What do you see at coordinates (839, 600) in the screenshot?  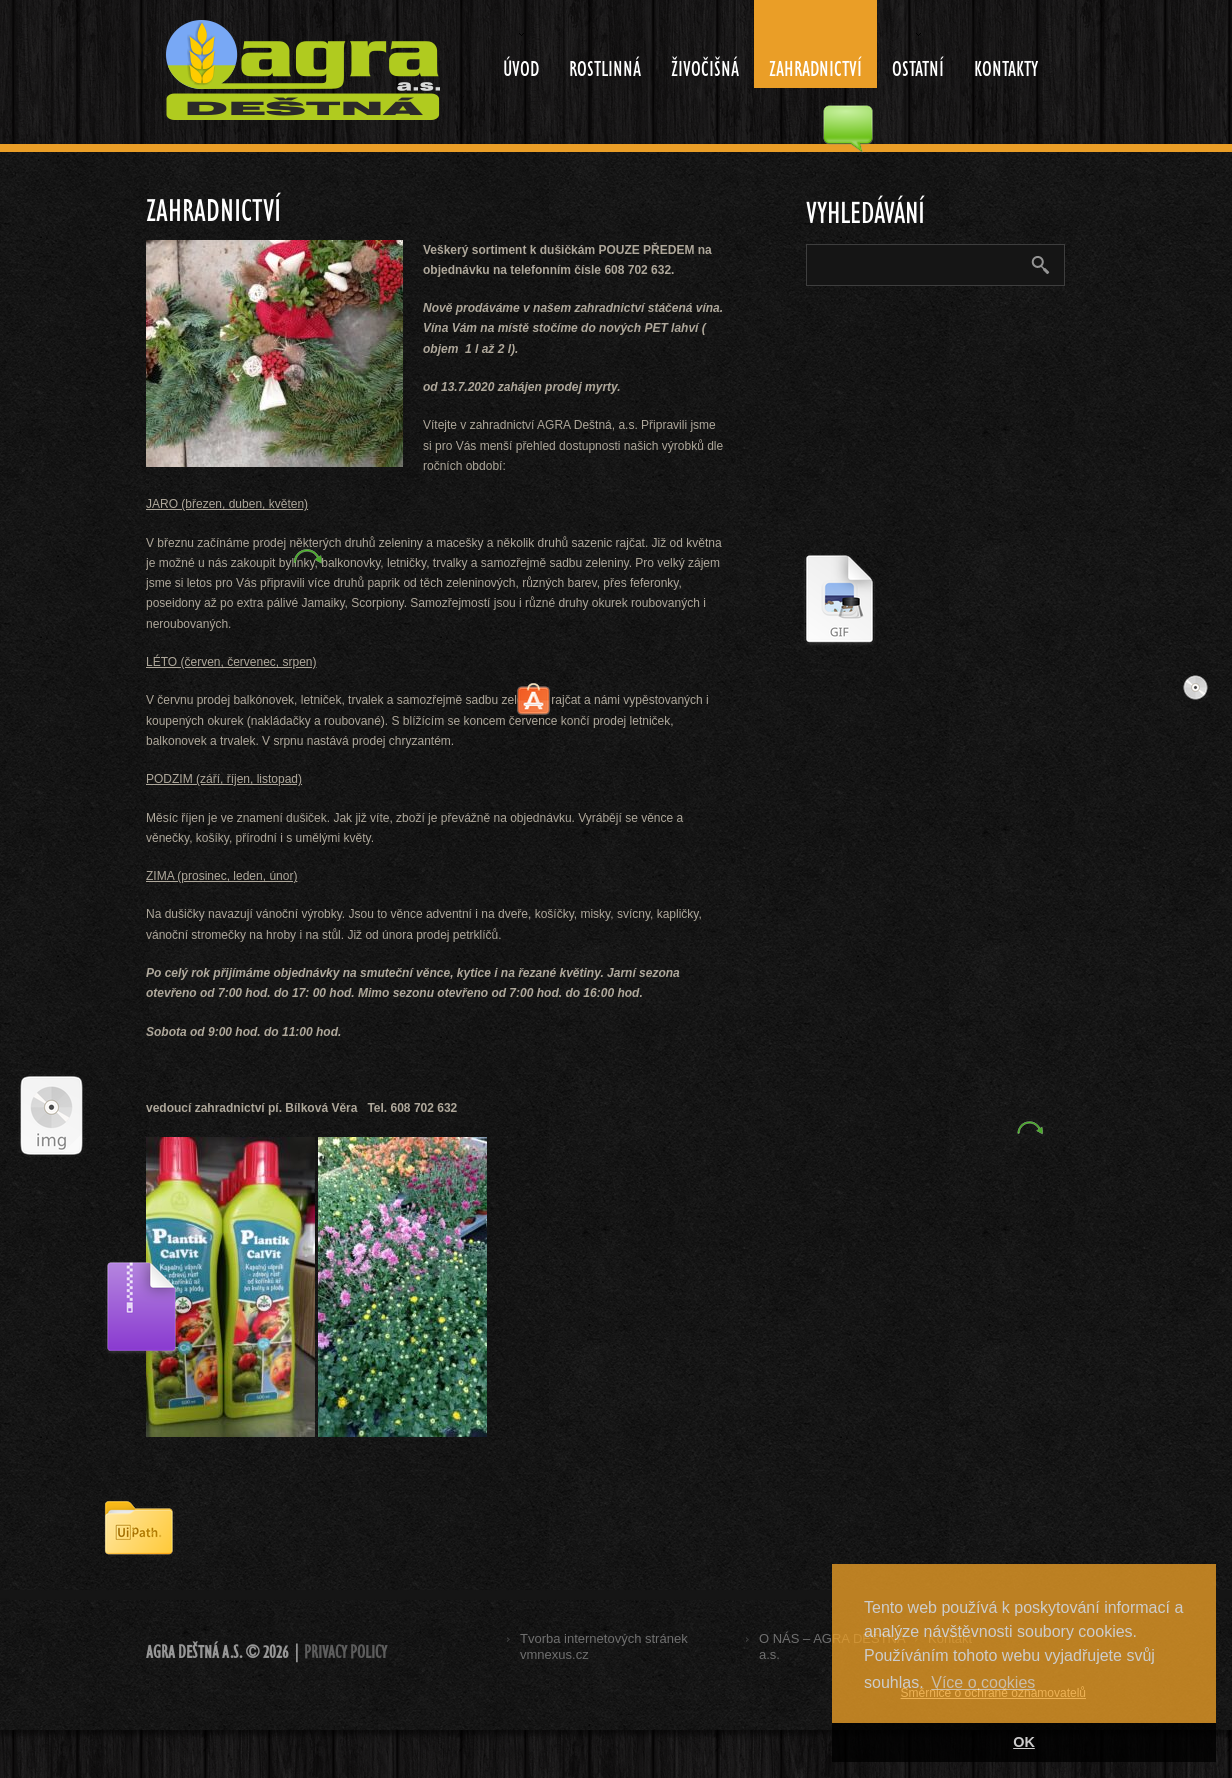 I see `a GIF image file` at bounding box center [839, 600].